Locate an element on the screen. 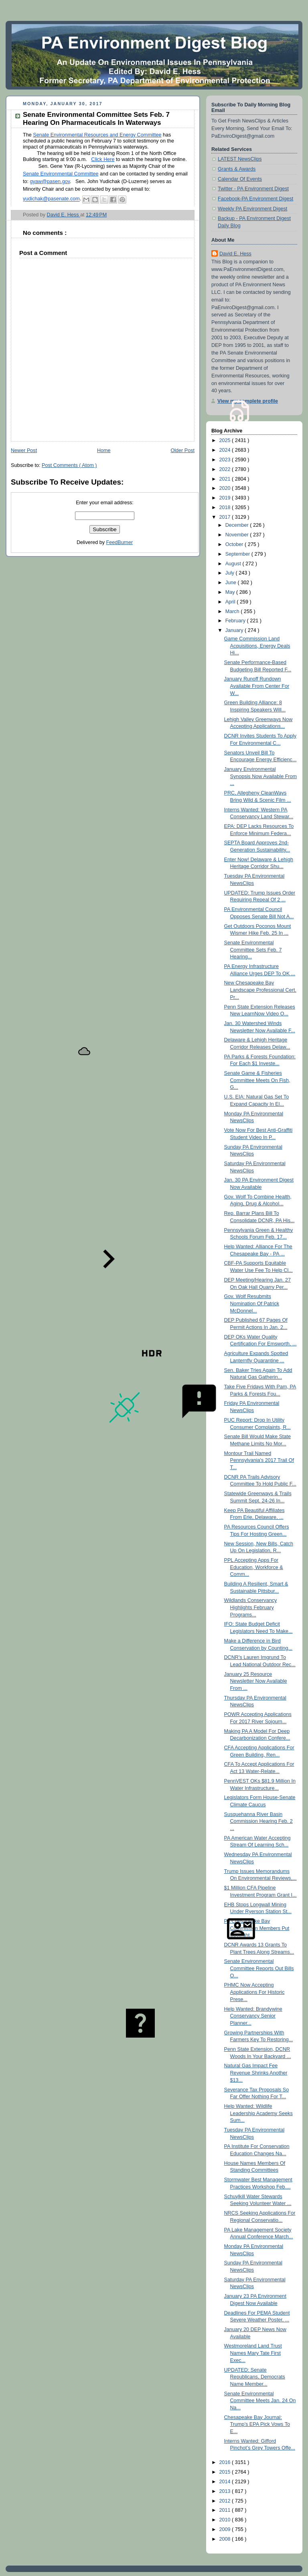 This screenshot has width=308, height=2576. go to next item or page is located at coordinates (108, 1259).